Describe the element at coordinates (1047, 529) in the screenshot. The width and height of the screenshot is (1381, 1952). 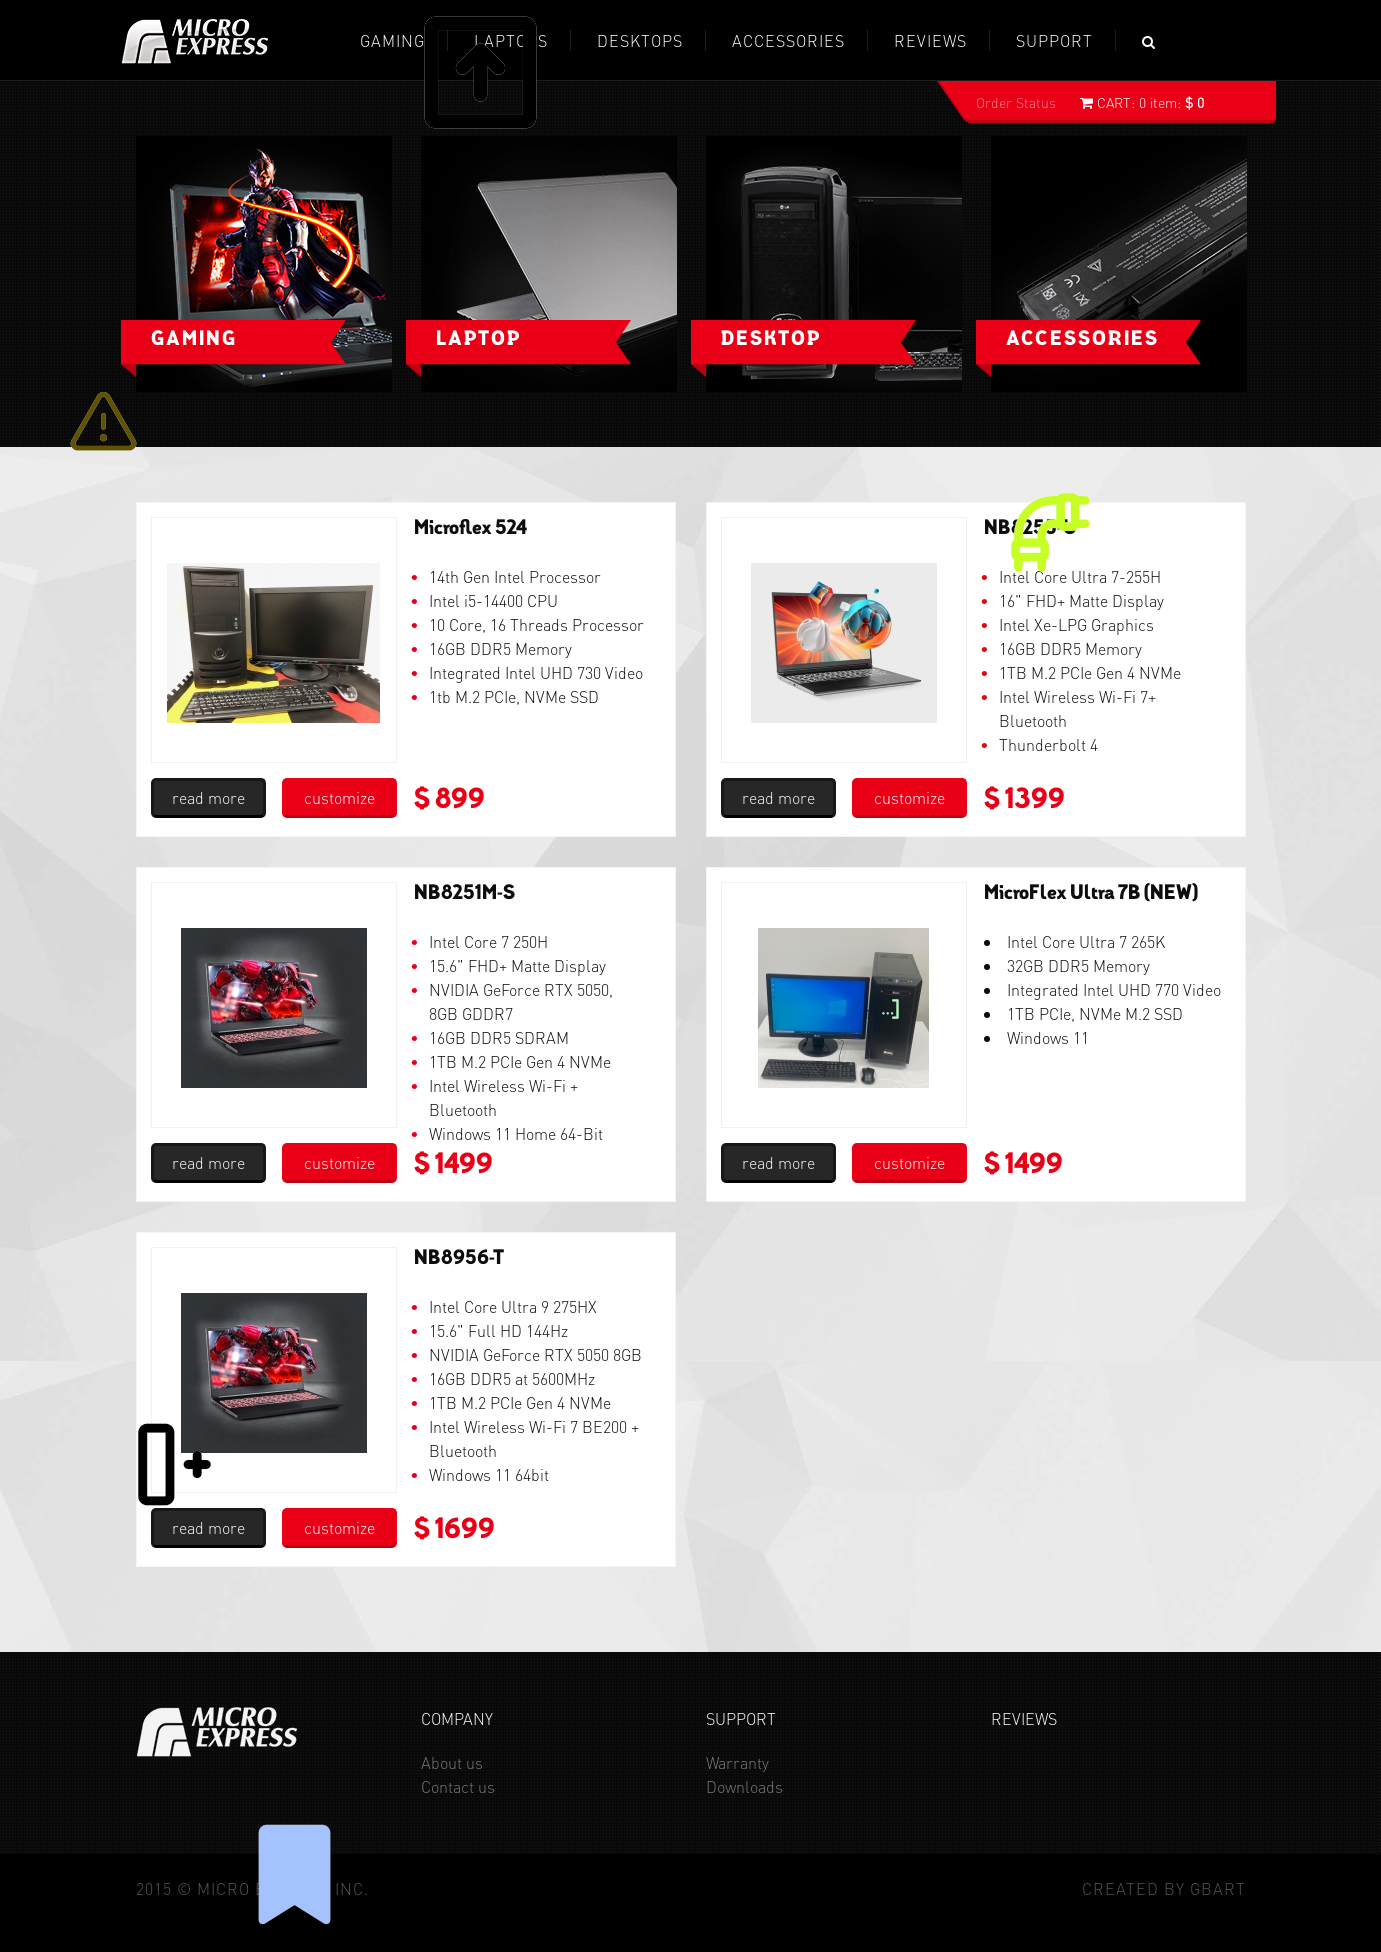
I see `plumbing or pipe-related settings` at that location.